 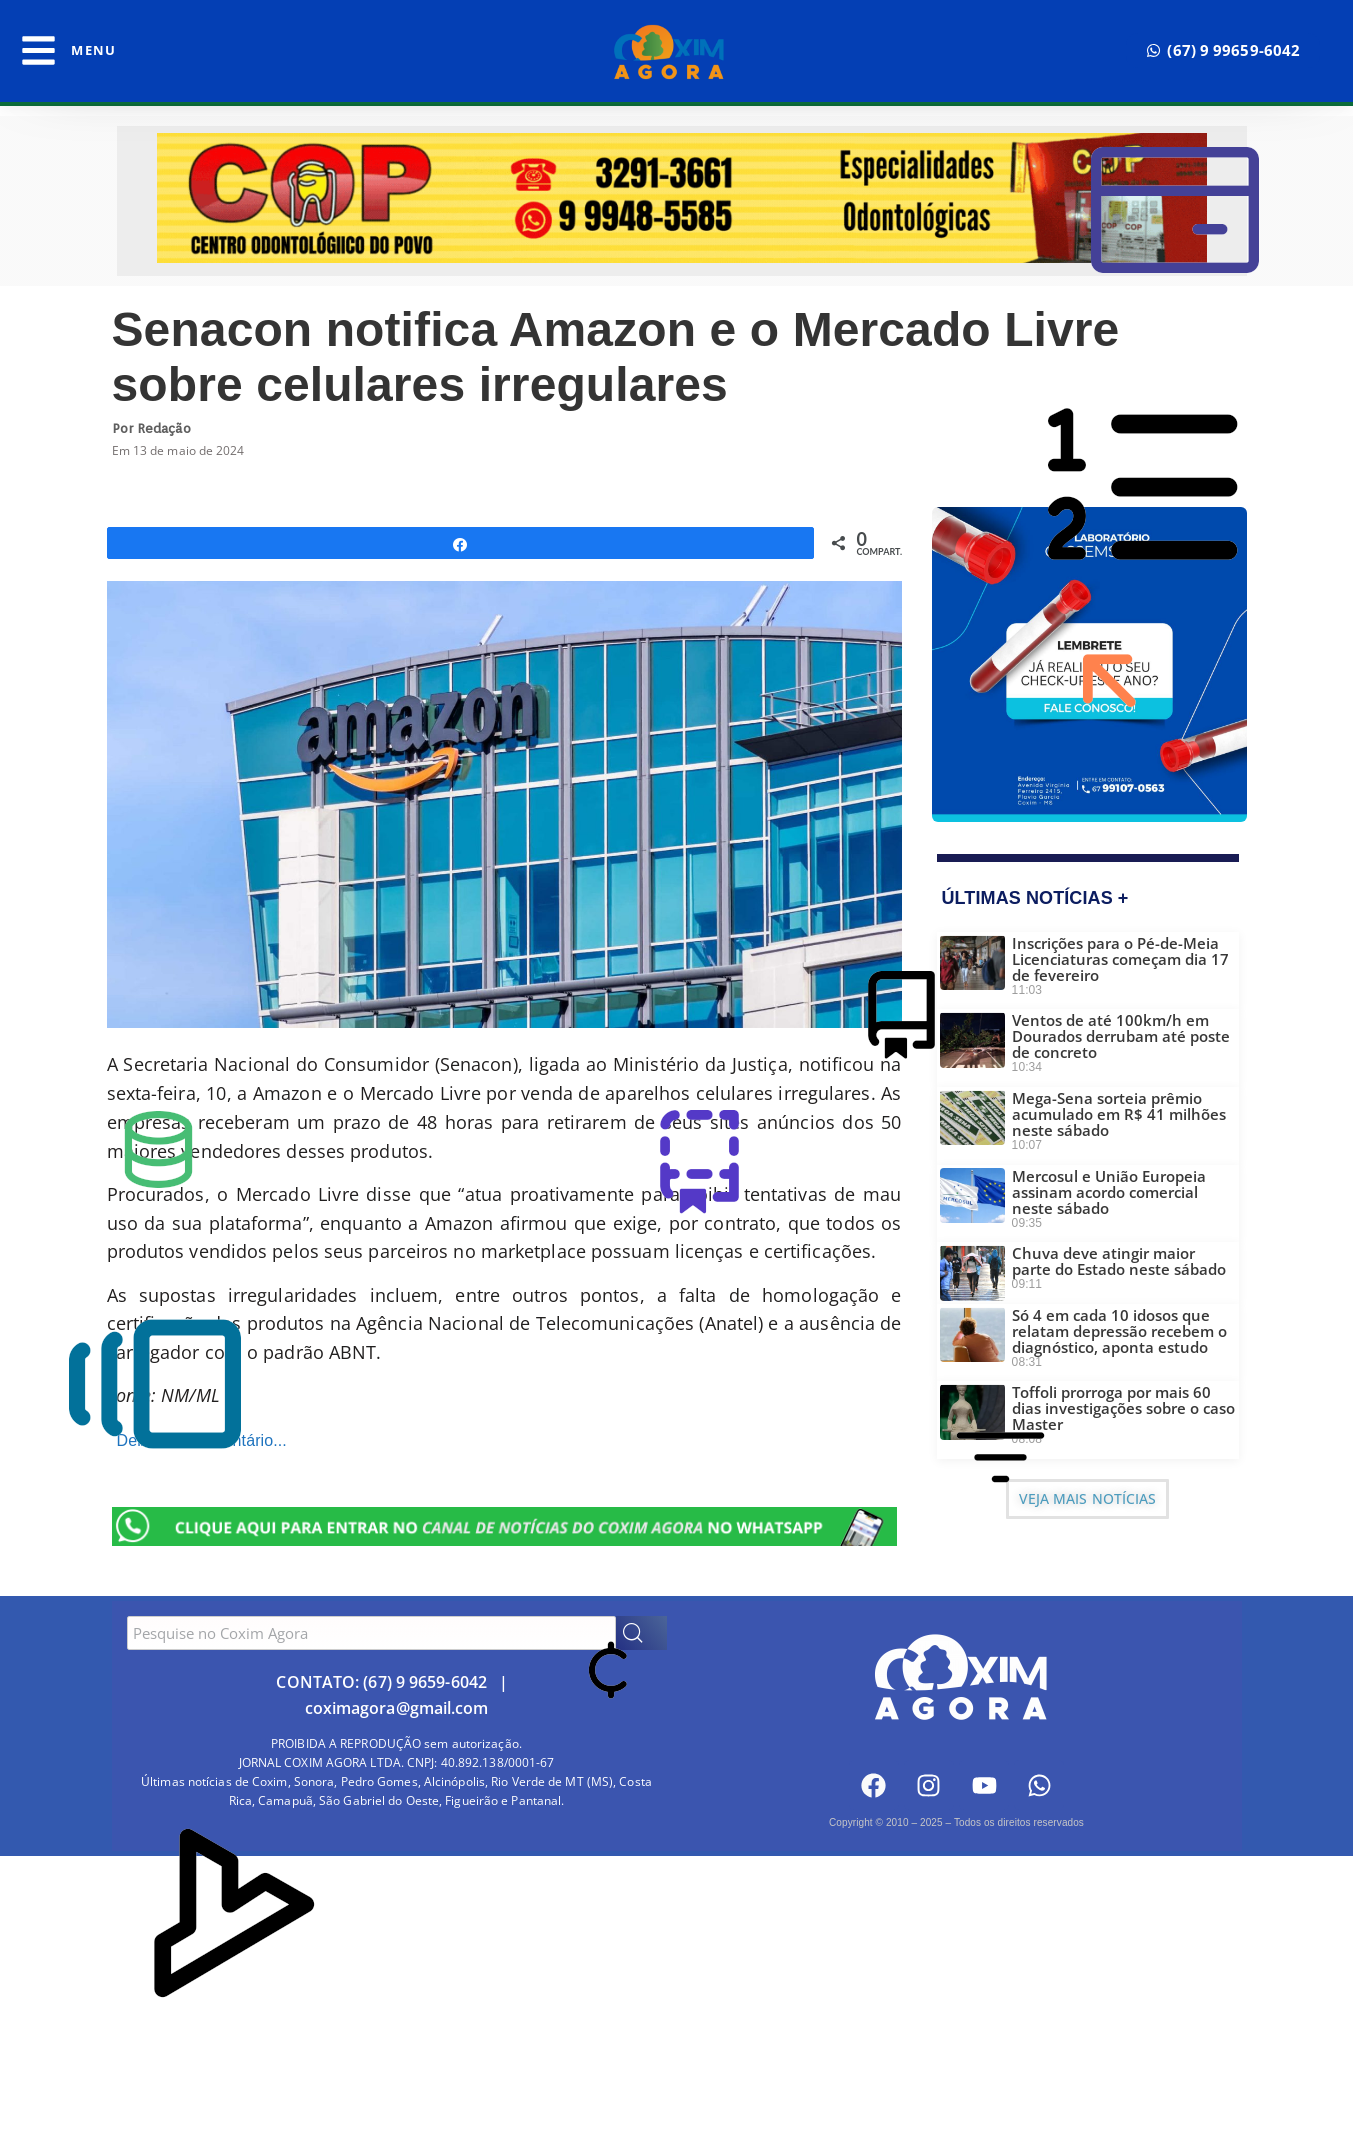 What do you see at coordinates (699, 1162) in the screenshot?
I see `create a new repository from template` at bounding box center [699, 1162].